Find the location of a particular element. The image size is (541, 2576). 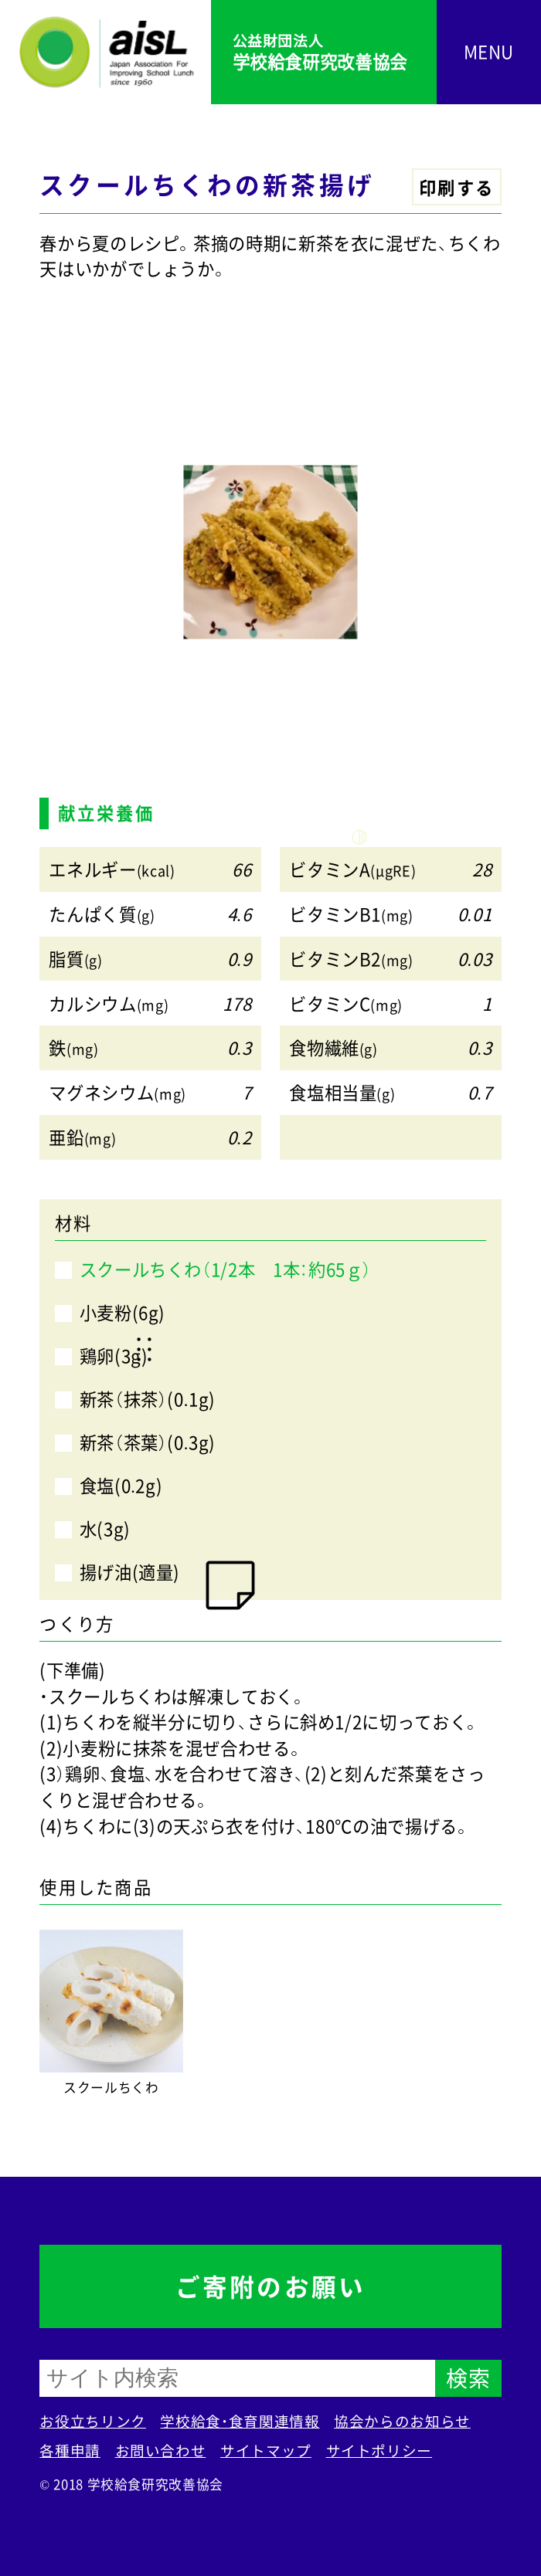

toggle between light and dark mode is located at coordinates (359, 837).